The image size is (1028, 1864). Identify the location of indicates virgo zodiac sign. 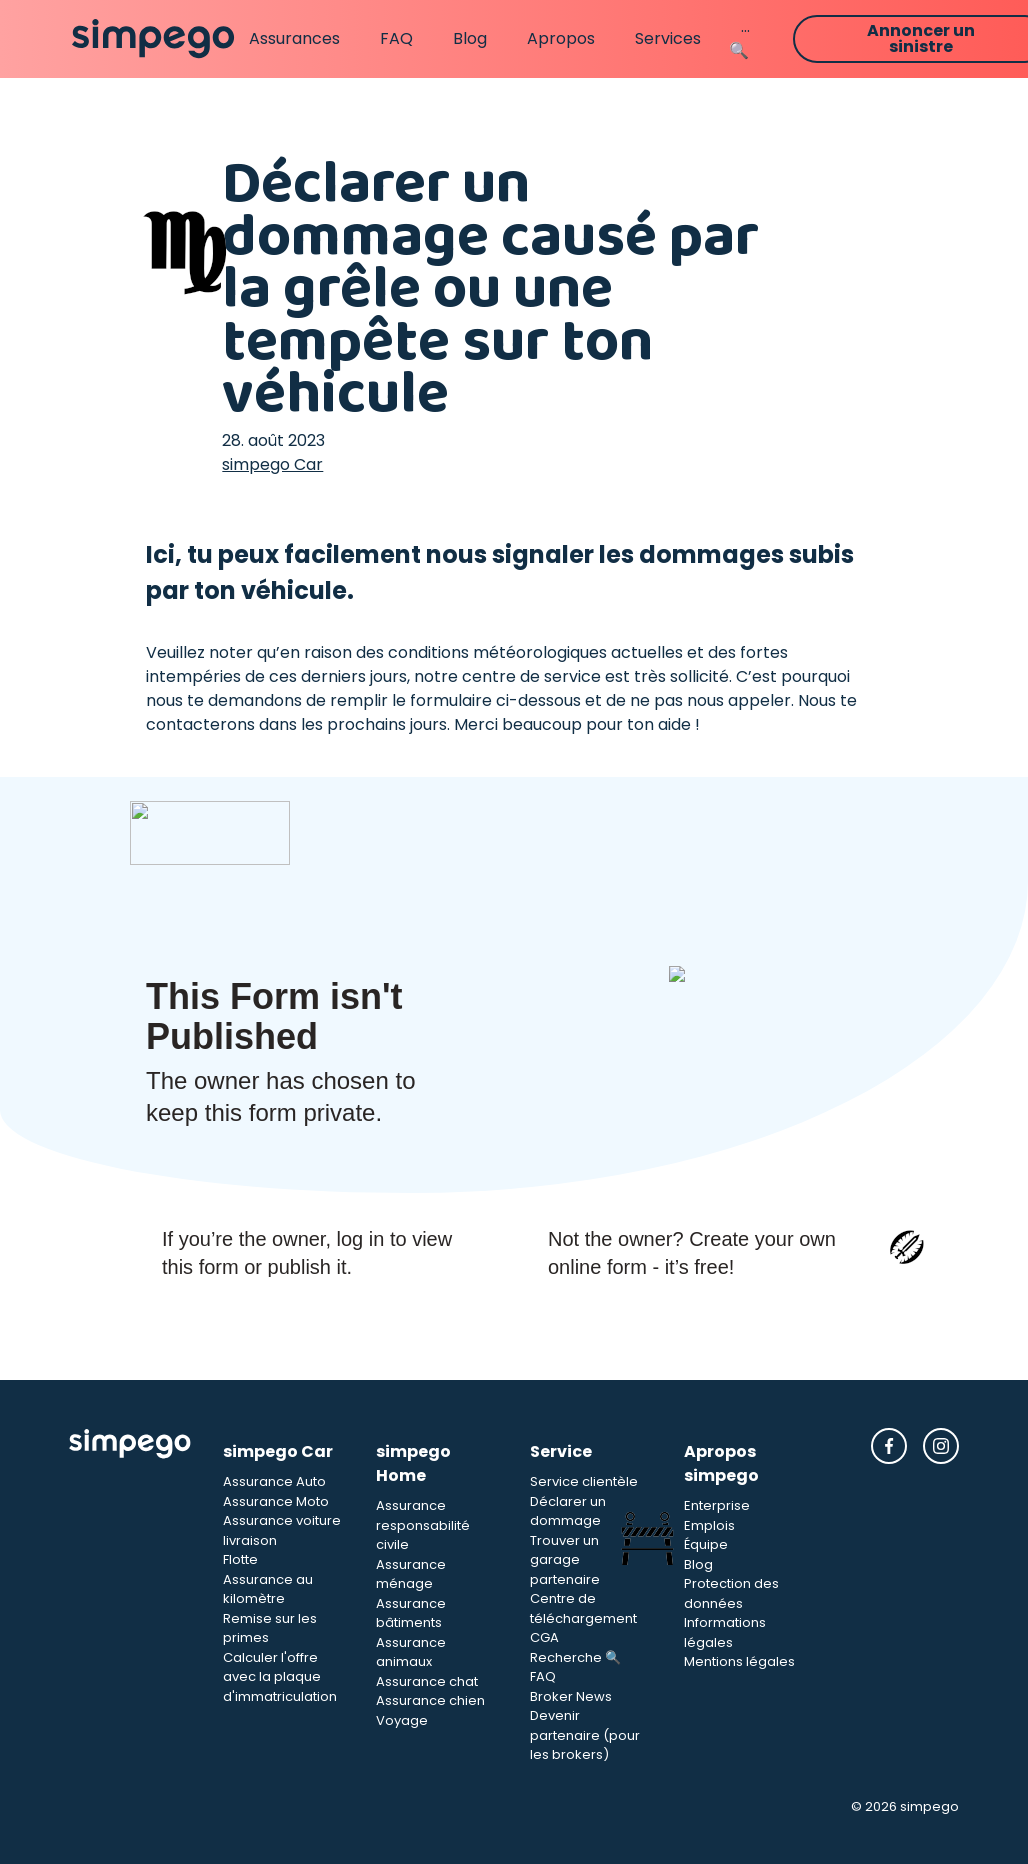
(185, 253).